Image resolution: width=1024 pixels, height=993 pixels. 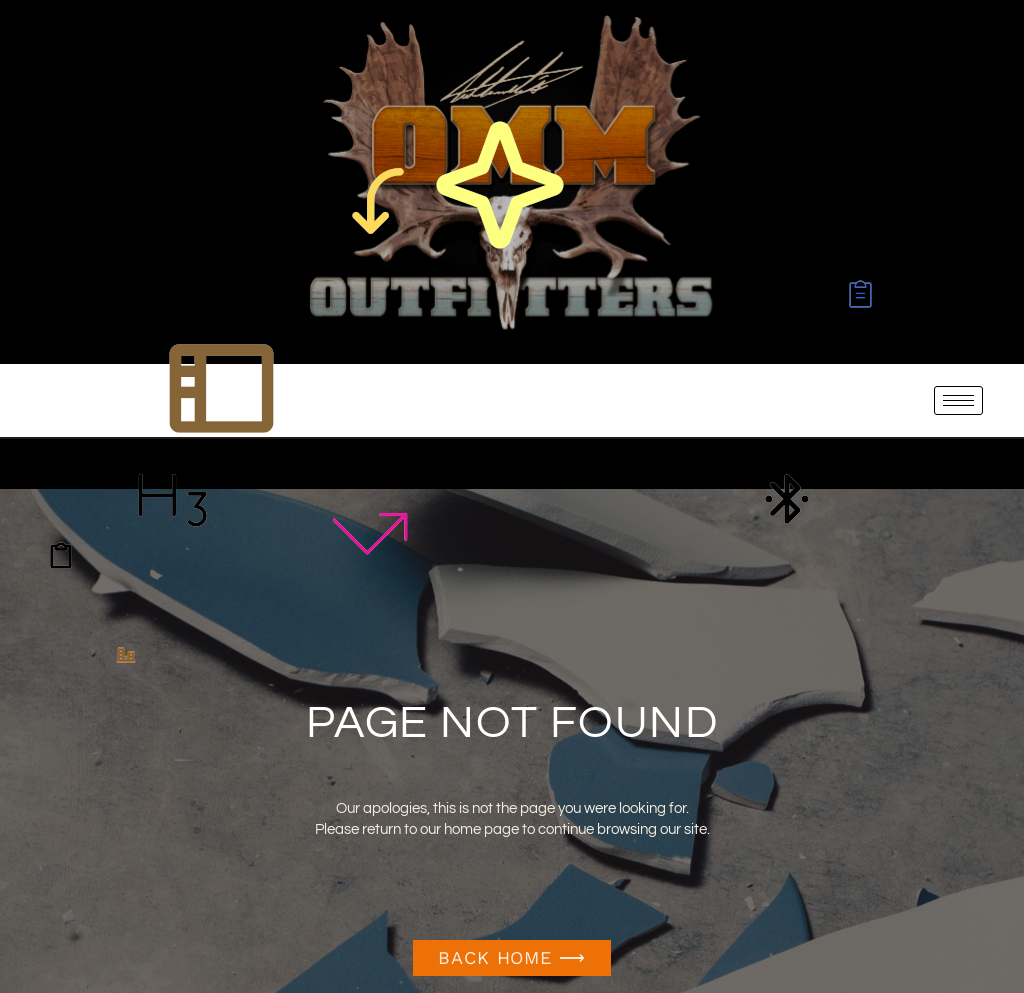 I want to click on copy to clipboard, so click(x=61, y=556).